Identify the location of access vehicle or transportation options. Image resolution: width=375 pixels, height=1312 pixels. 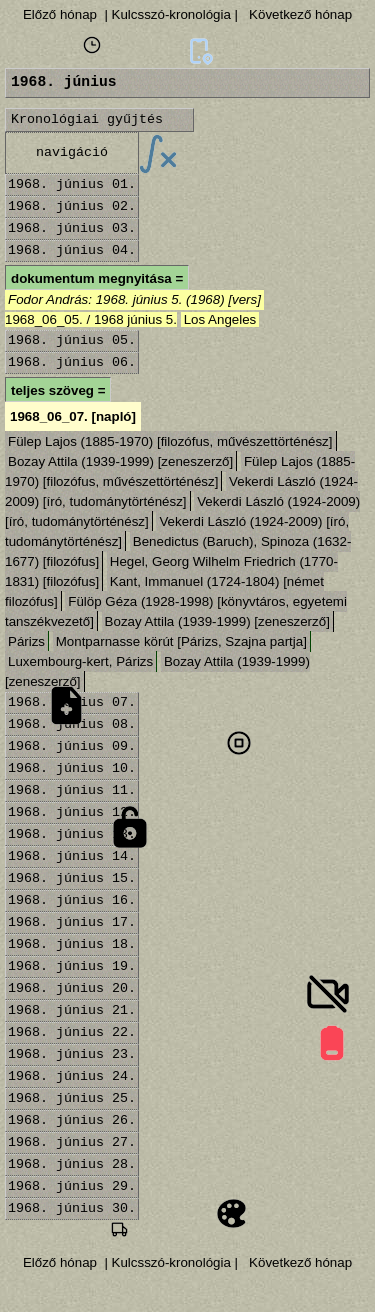
(119, 1229).